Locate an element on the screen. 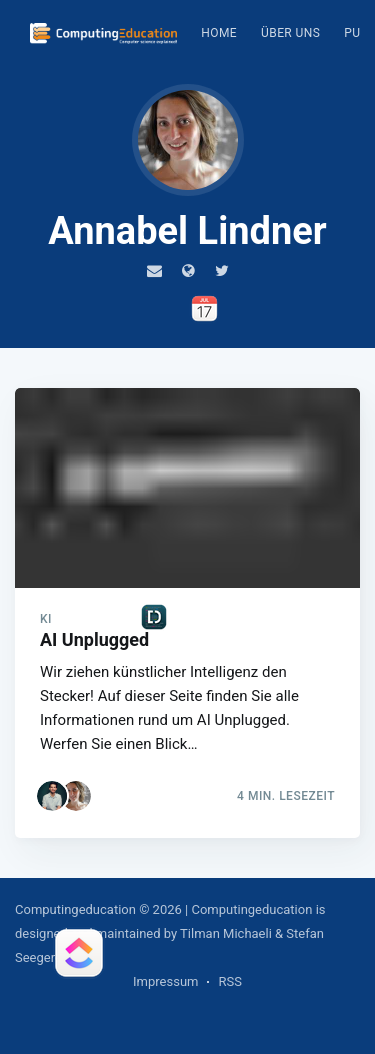  open ClickUp app is located at coordinates (79, 953).